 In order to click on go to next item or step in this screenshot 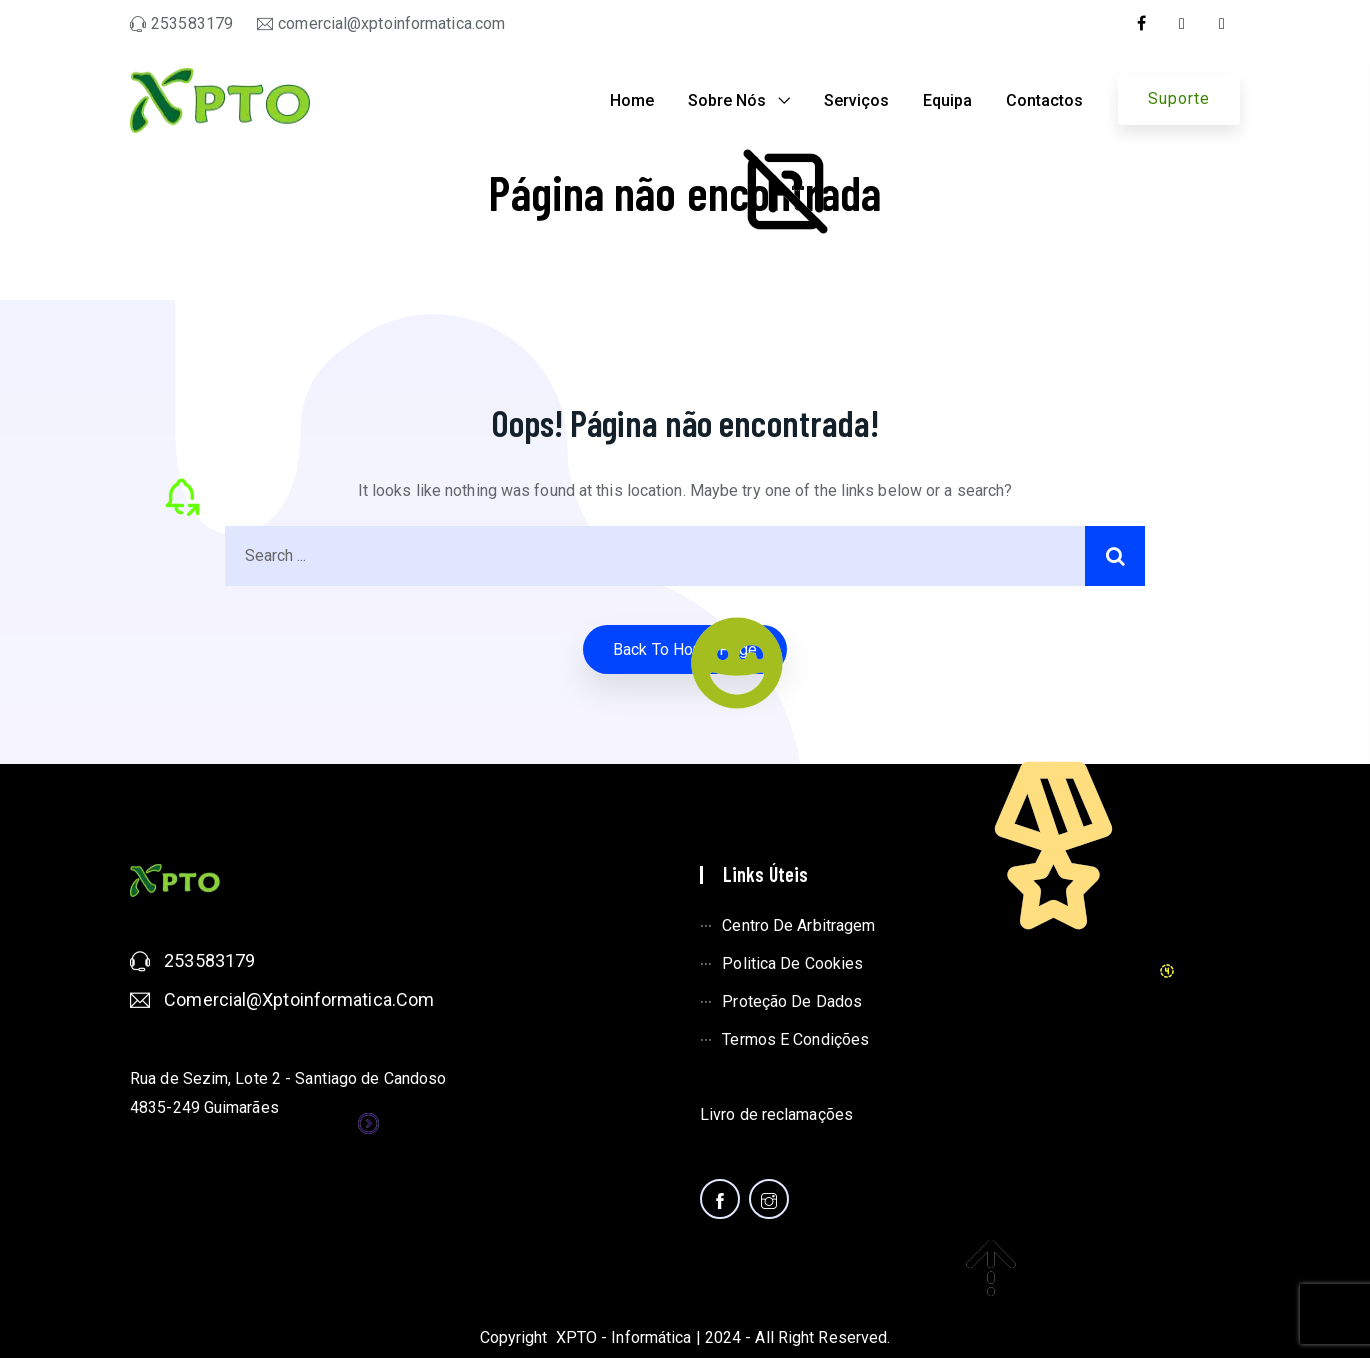, I will do `click(368, 1123)`.